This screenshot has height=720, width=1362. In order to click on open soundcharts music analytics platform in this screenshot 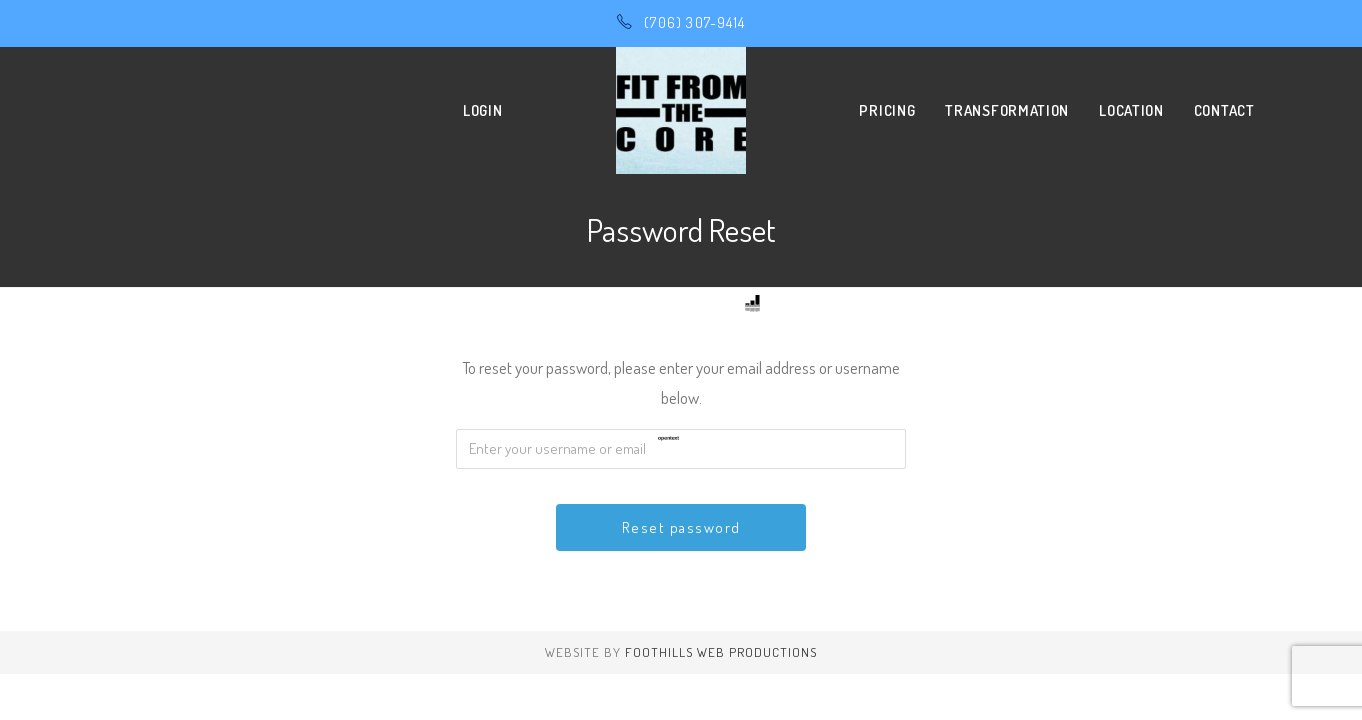, I will do `click(752, 303)`.